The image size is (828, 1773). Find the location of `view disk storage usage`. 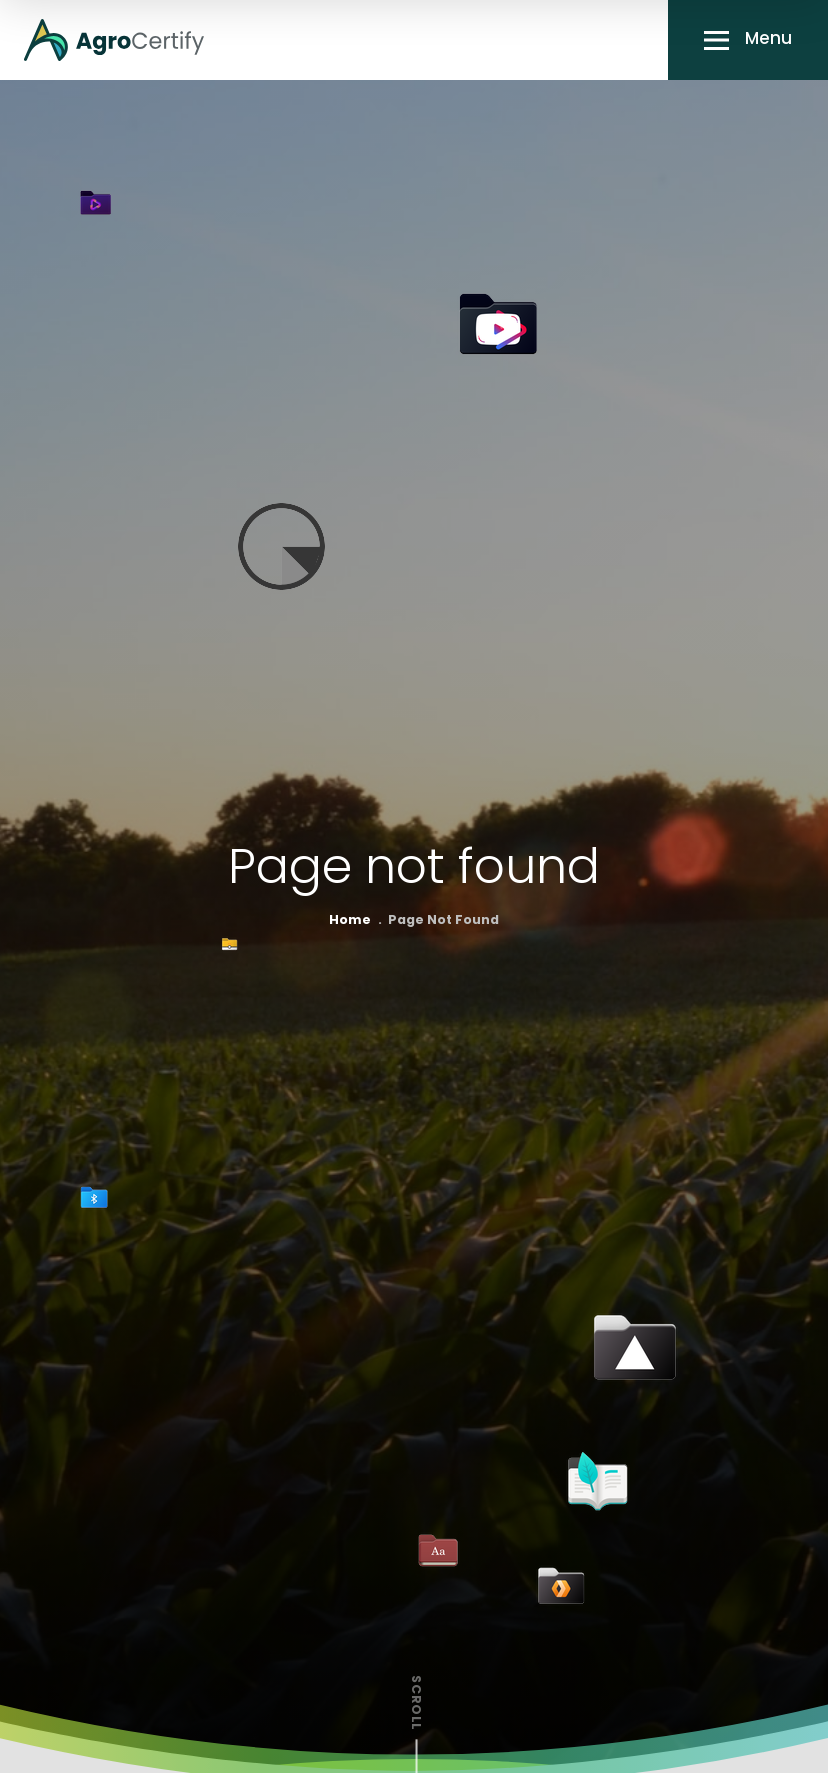

view disk storage usage is located at coordinates (281, 546).